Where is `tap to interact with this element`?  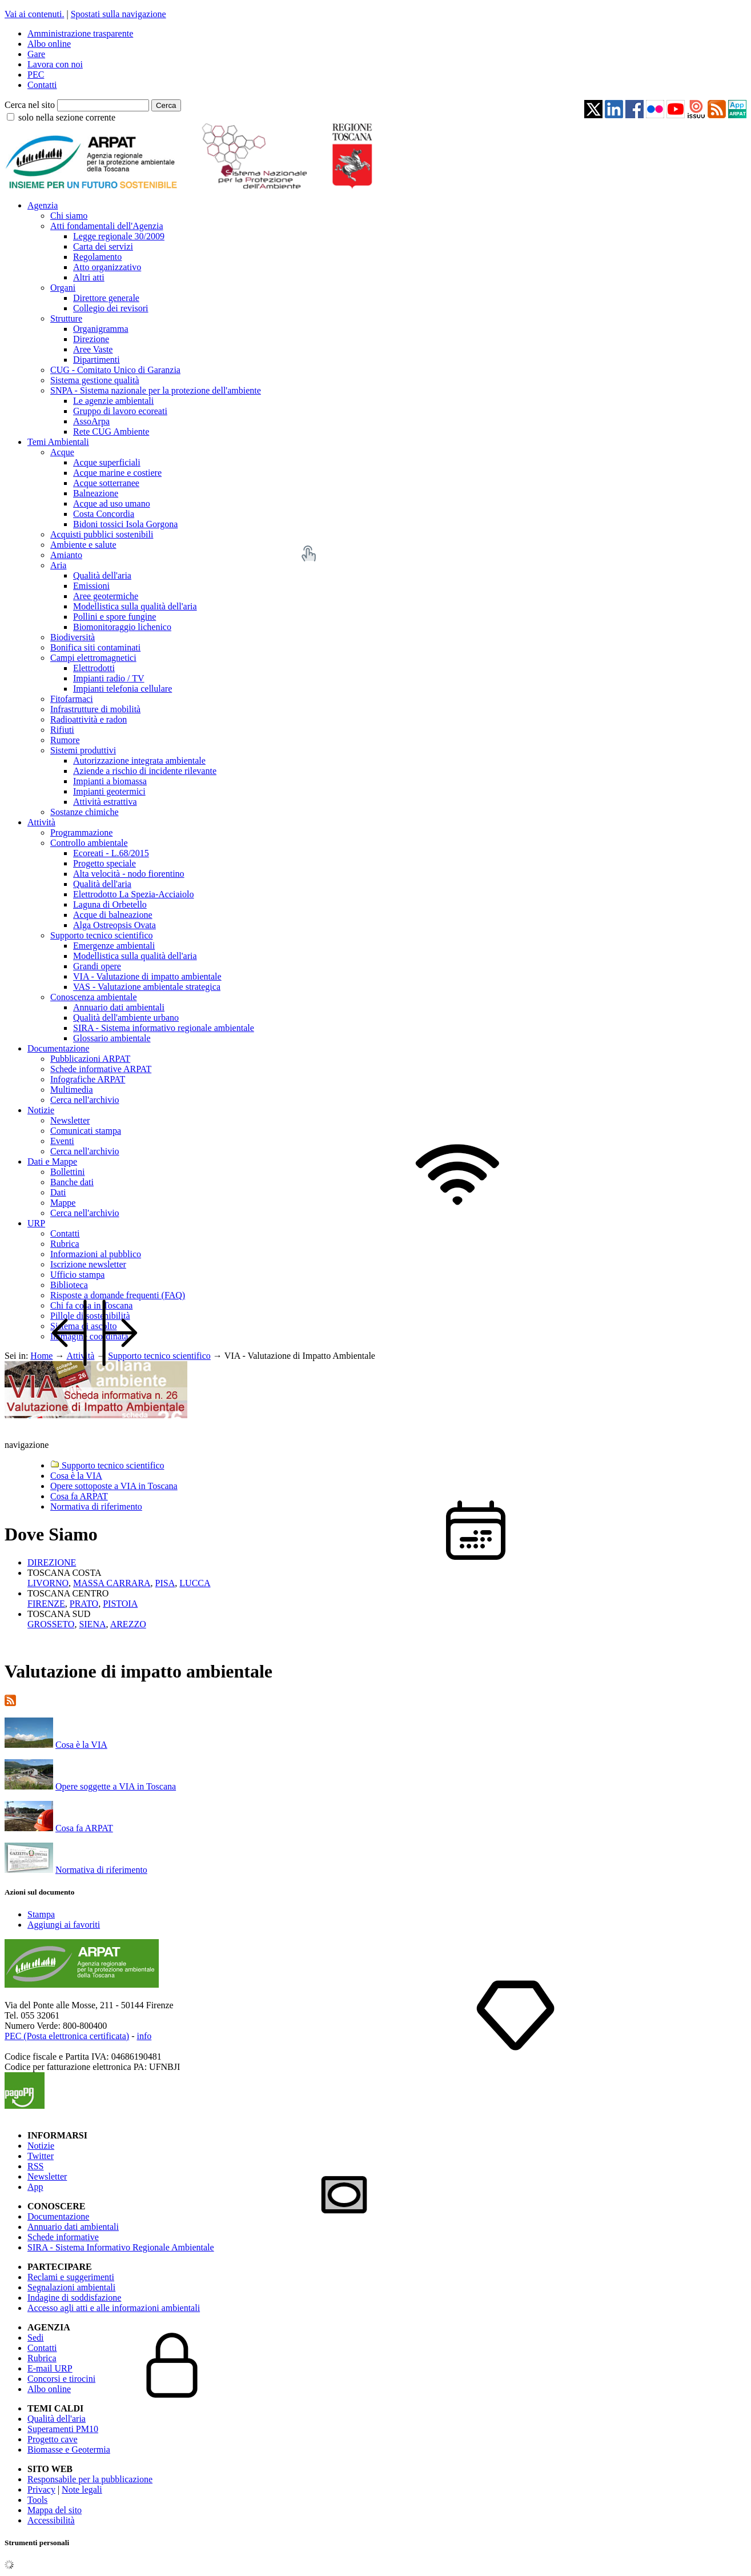
tap to interact with this element is located at coordinates (308, 553).